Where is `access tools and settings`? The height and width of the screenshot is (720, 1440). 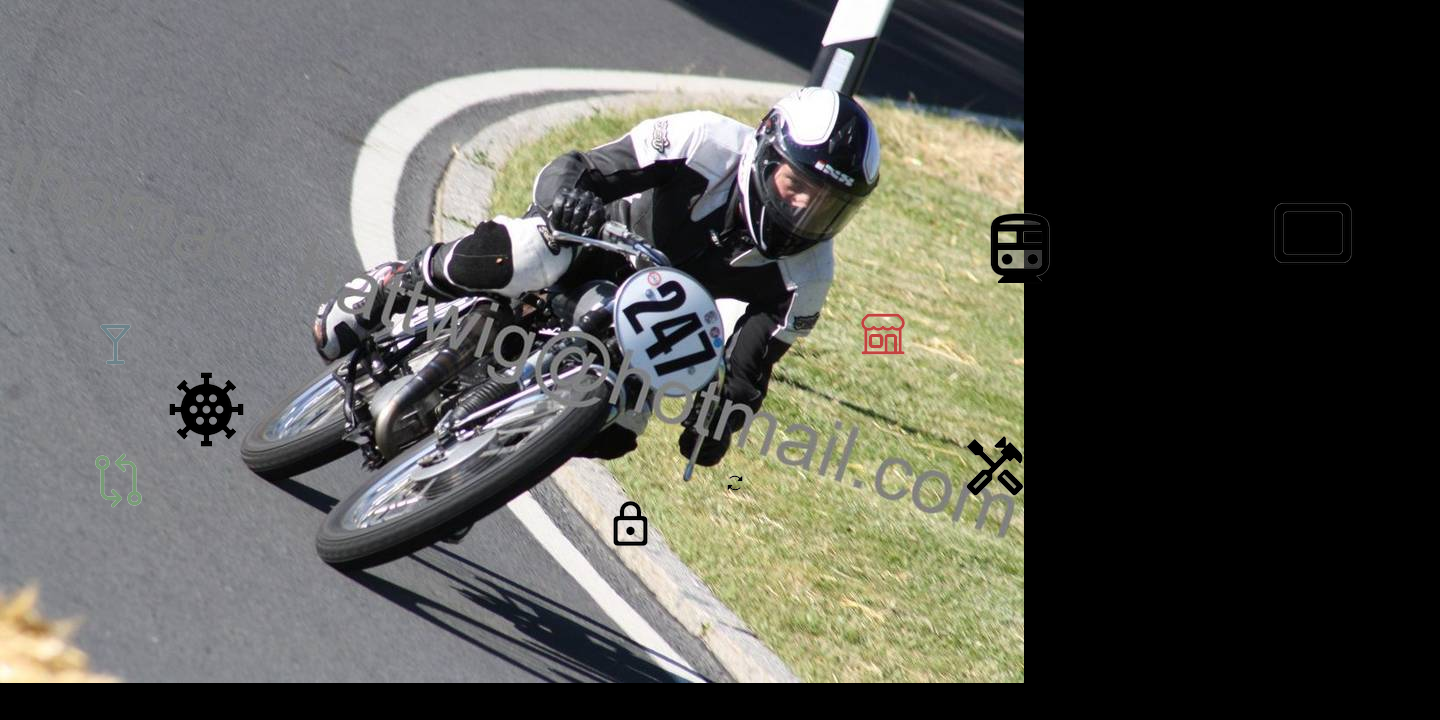 access tools and settings is located at coordinates (995, 467).